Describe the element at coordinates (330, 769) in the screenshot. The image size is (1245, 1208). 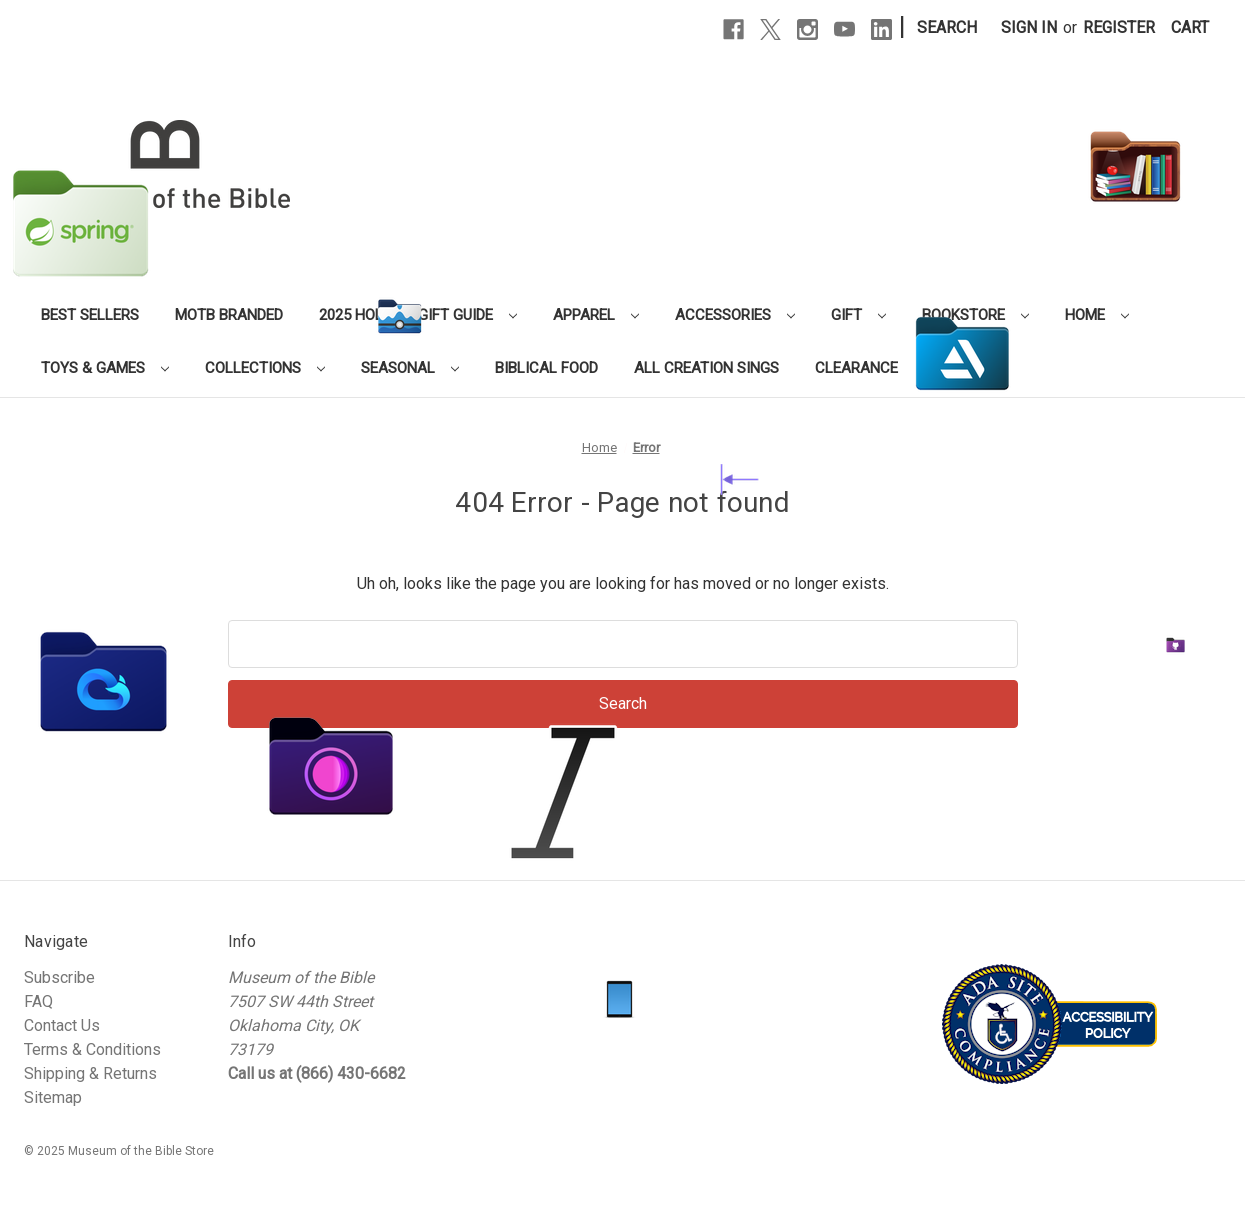
I see `open wondershare demoair folder` at that location.